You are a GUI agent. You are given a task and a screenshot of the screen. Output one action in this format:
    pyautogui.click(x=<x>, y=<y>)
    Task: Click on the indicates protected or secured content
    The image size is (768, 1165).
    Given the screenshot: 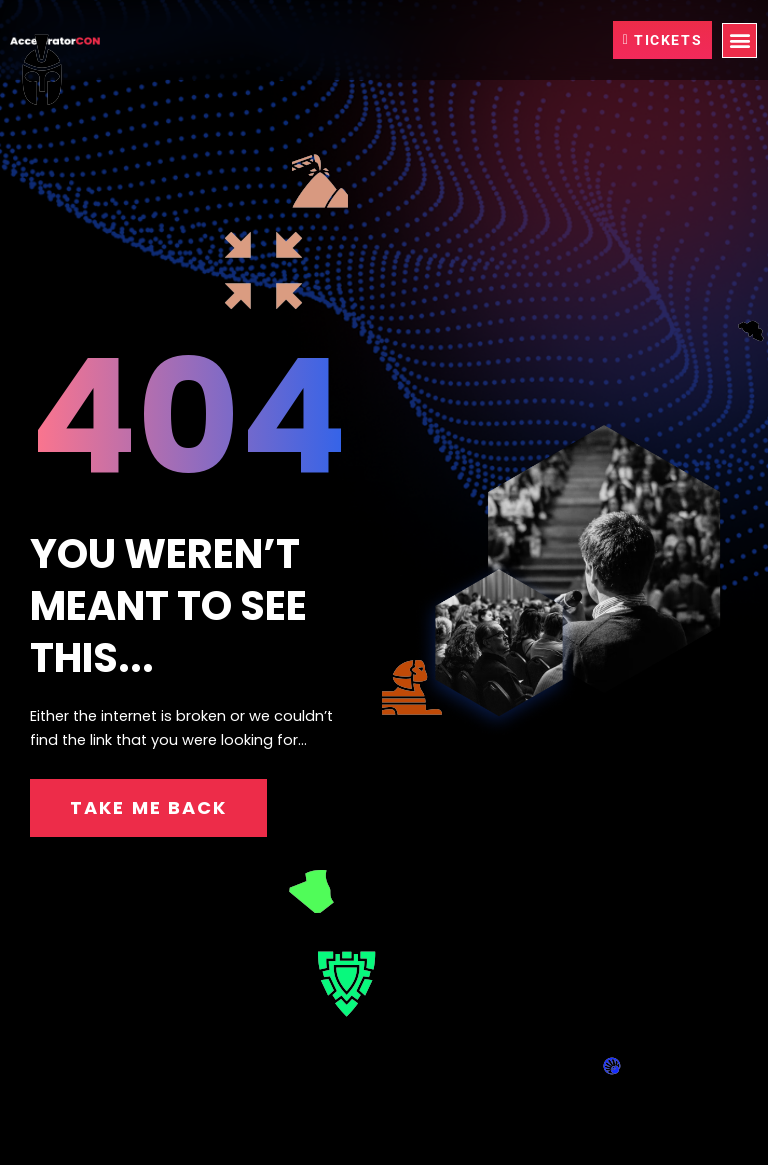 What is the action you would take?
    pyautogui.click(x=346, y=983)
    